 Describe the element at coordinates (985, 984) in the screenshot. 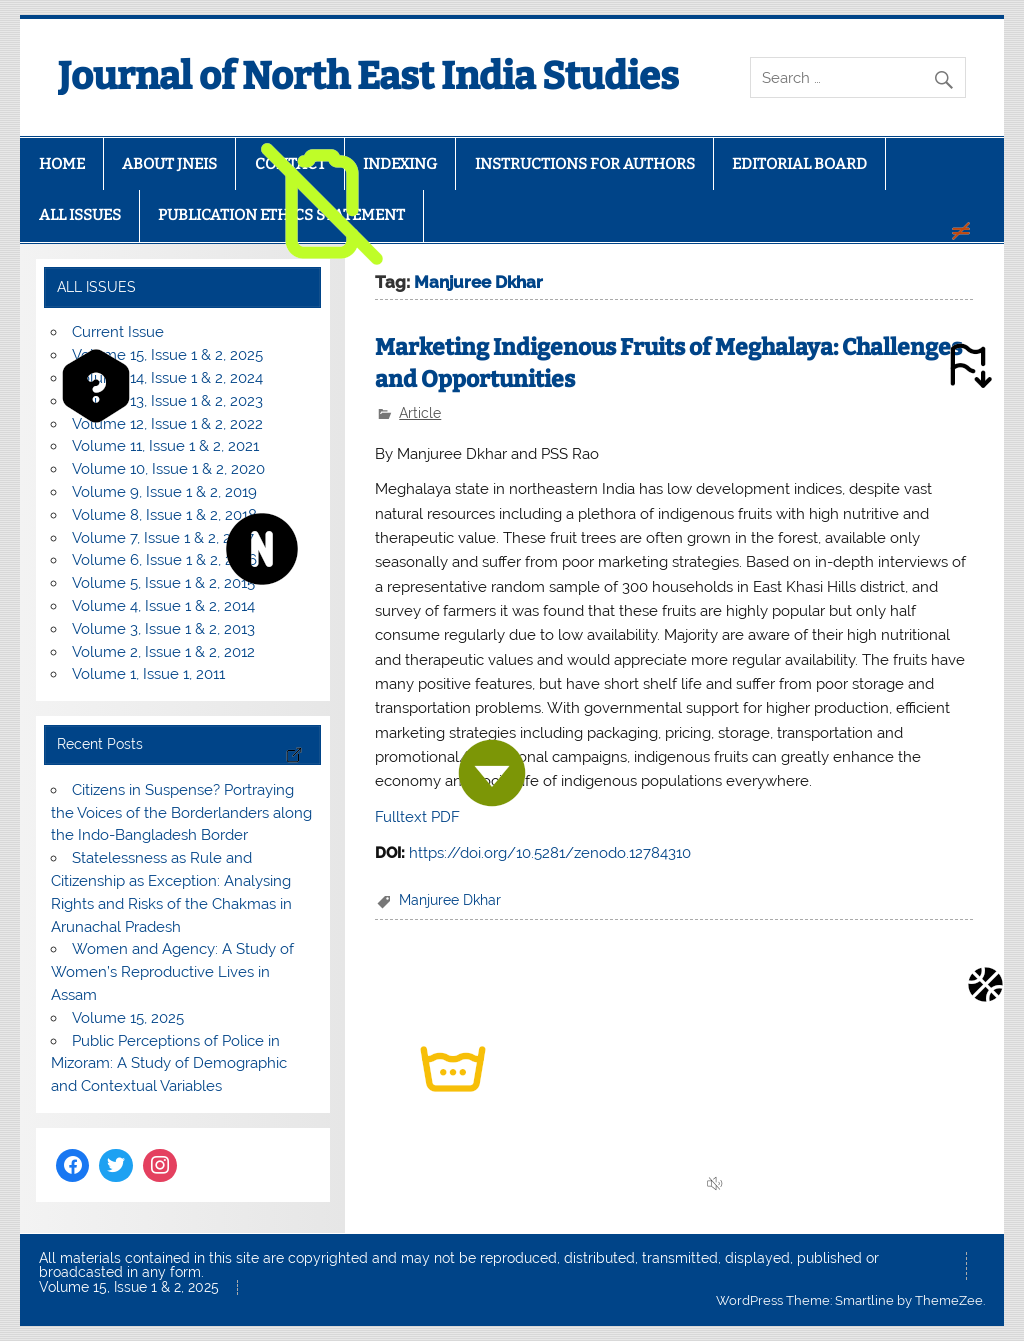

I see `access sports or basketball-related content` at that location.